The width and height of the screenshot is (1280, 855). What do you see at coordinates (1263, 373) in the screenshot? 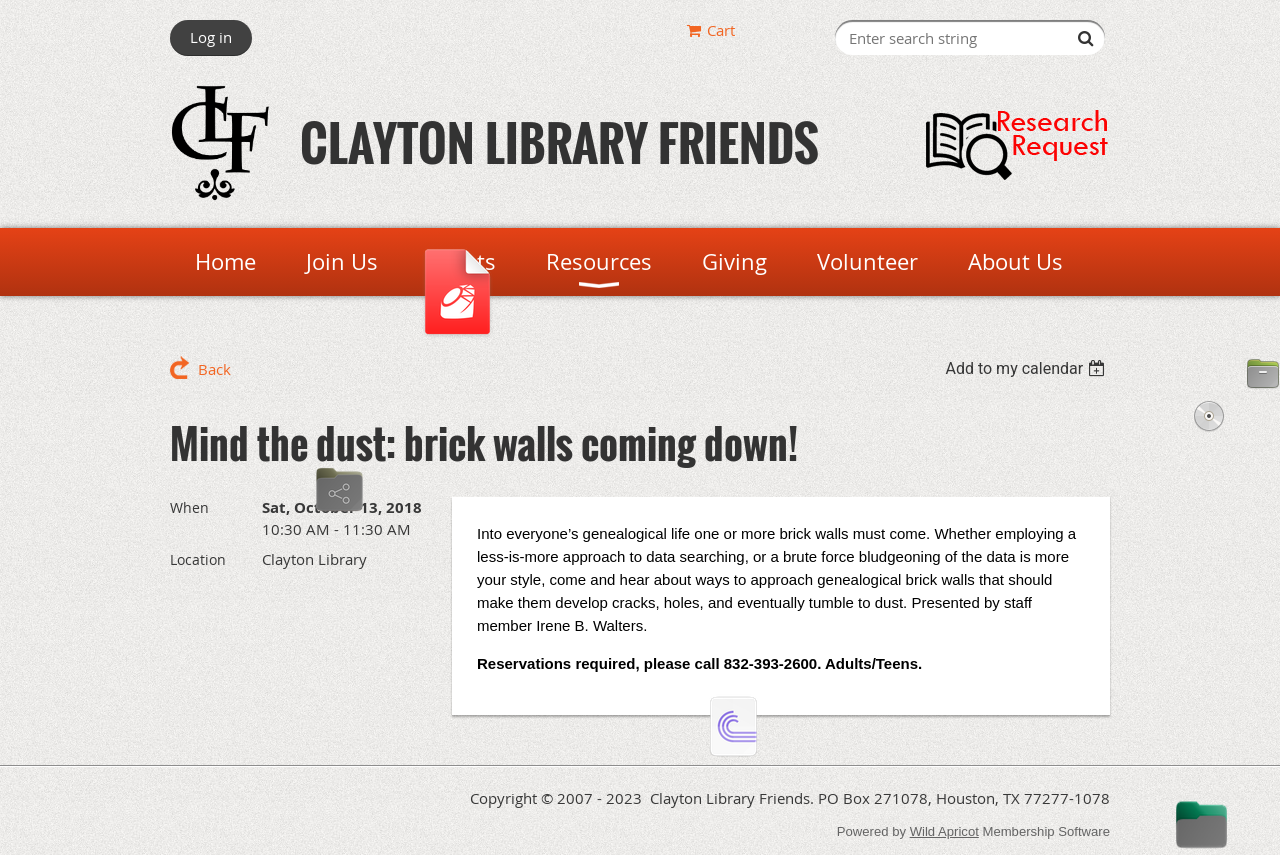
I see `open file manager application` at bounding box center [1263, 373].